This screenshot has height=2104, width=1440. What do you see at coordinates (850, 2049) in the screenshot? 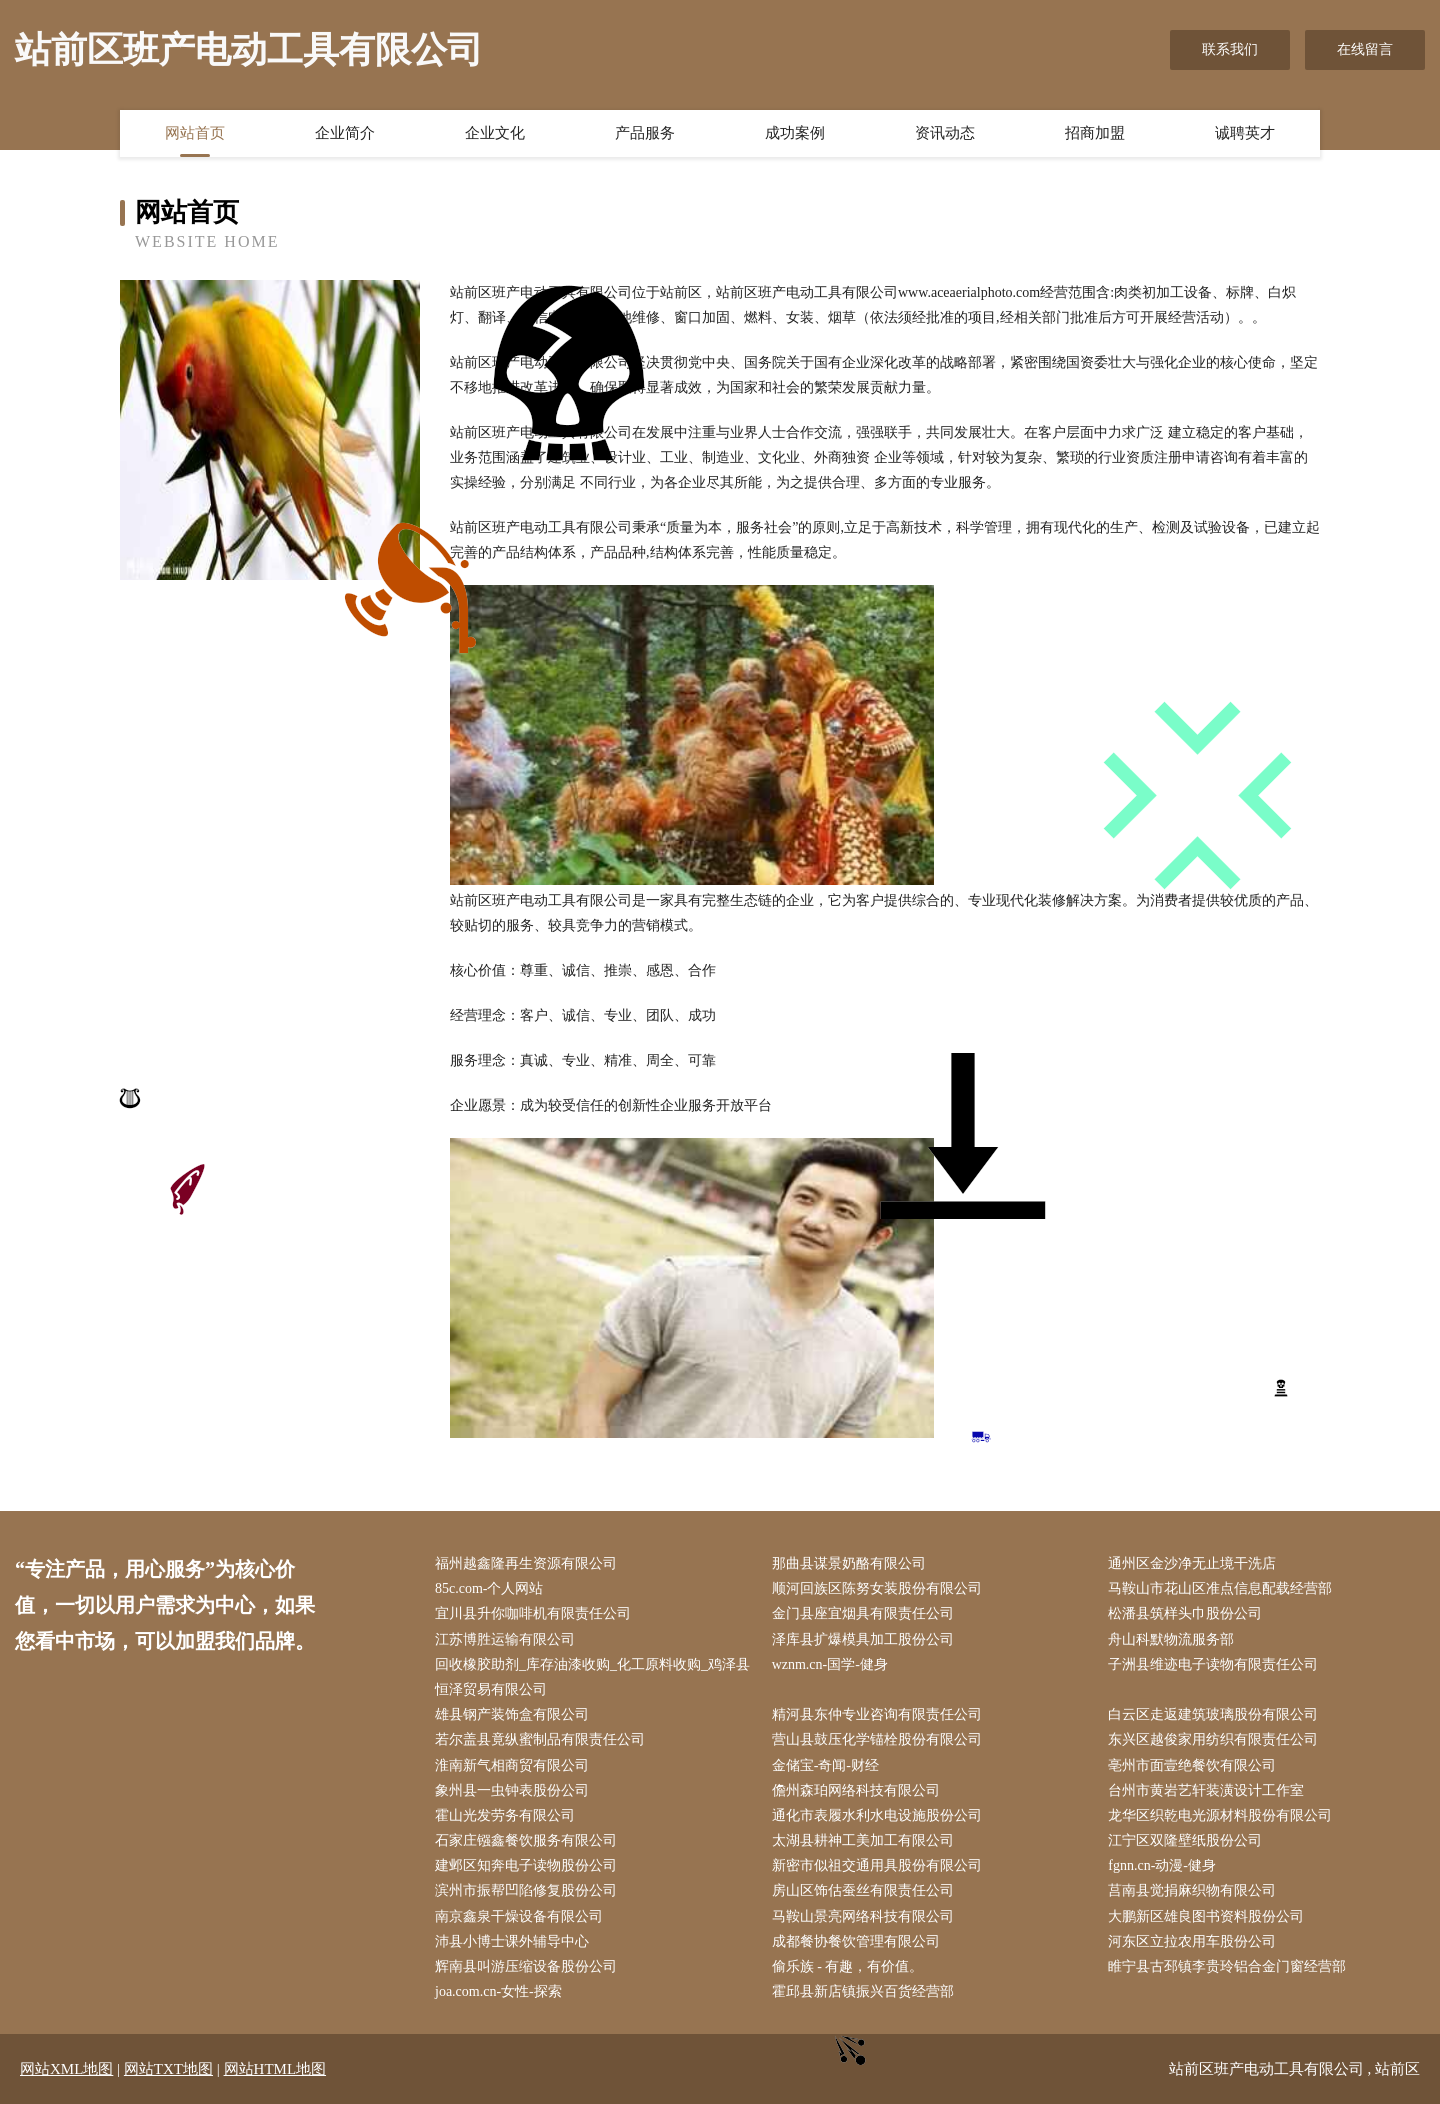
I see `launch projectiles or balls` at bounding box center [850, 2049].